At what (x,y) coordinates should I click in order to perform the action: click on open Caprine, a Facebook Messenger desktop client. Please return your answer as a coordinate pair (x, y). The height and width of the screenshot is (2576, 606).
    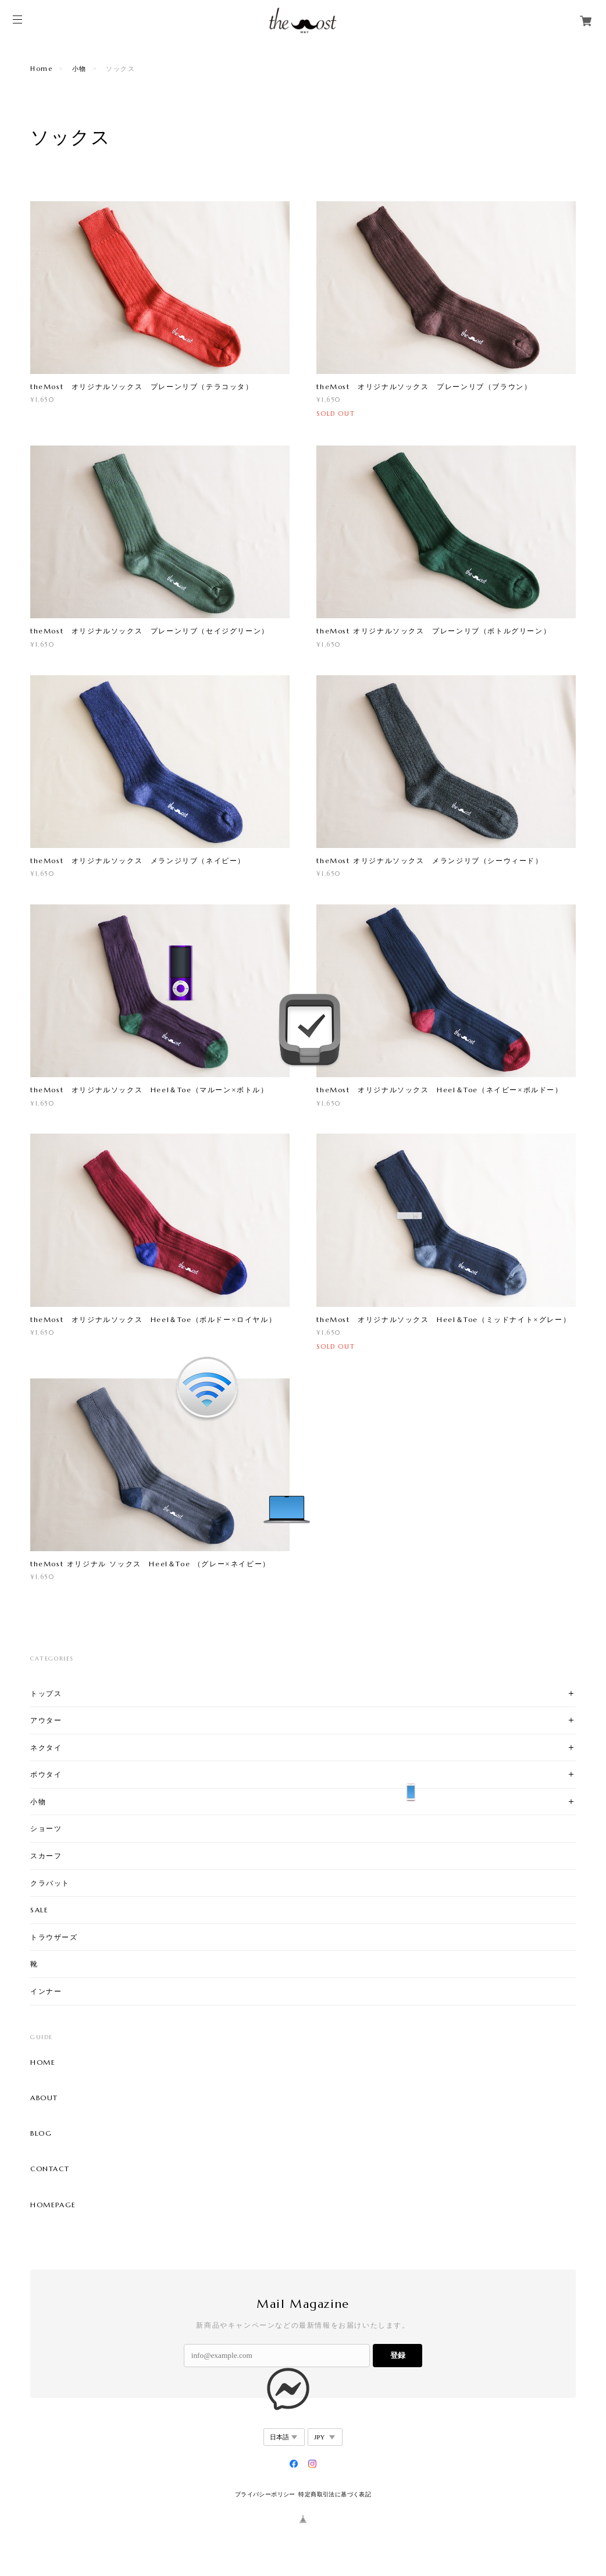
    Looking at the image, I should click on (288, 2389).